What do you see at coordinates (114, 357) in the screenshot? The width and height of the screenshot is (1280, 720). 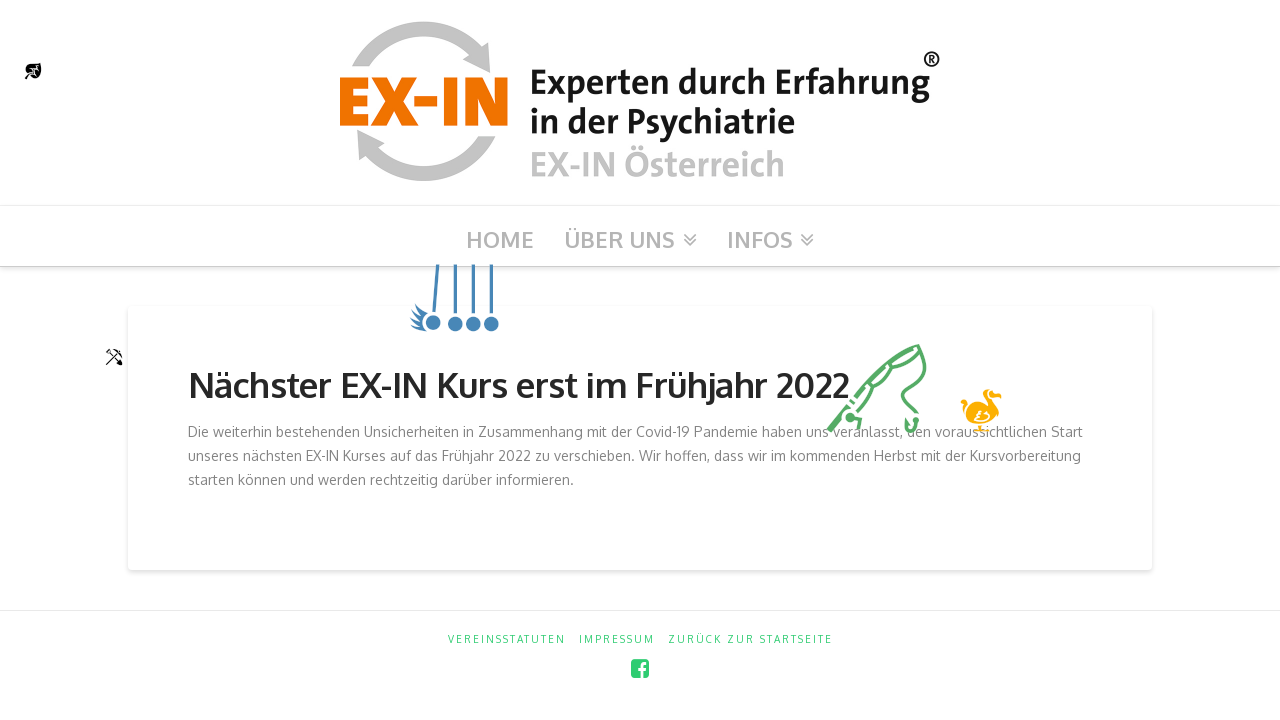 I see `dig-dug game icon` at bounding box center [114, 357].